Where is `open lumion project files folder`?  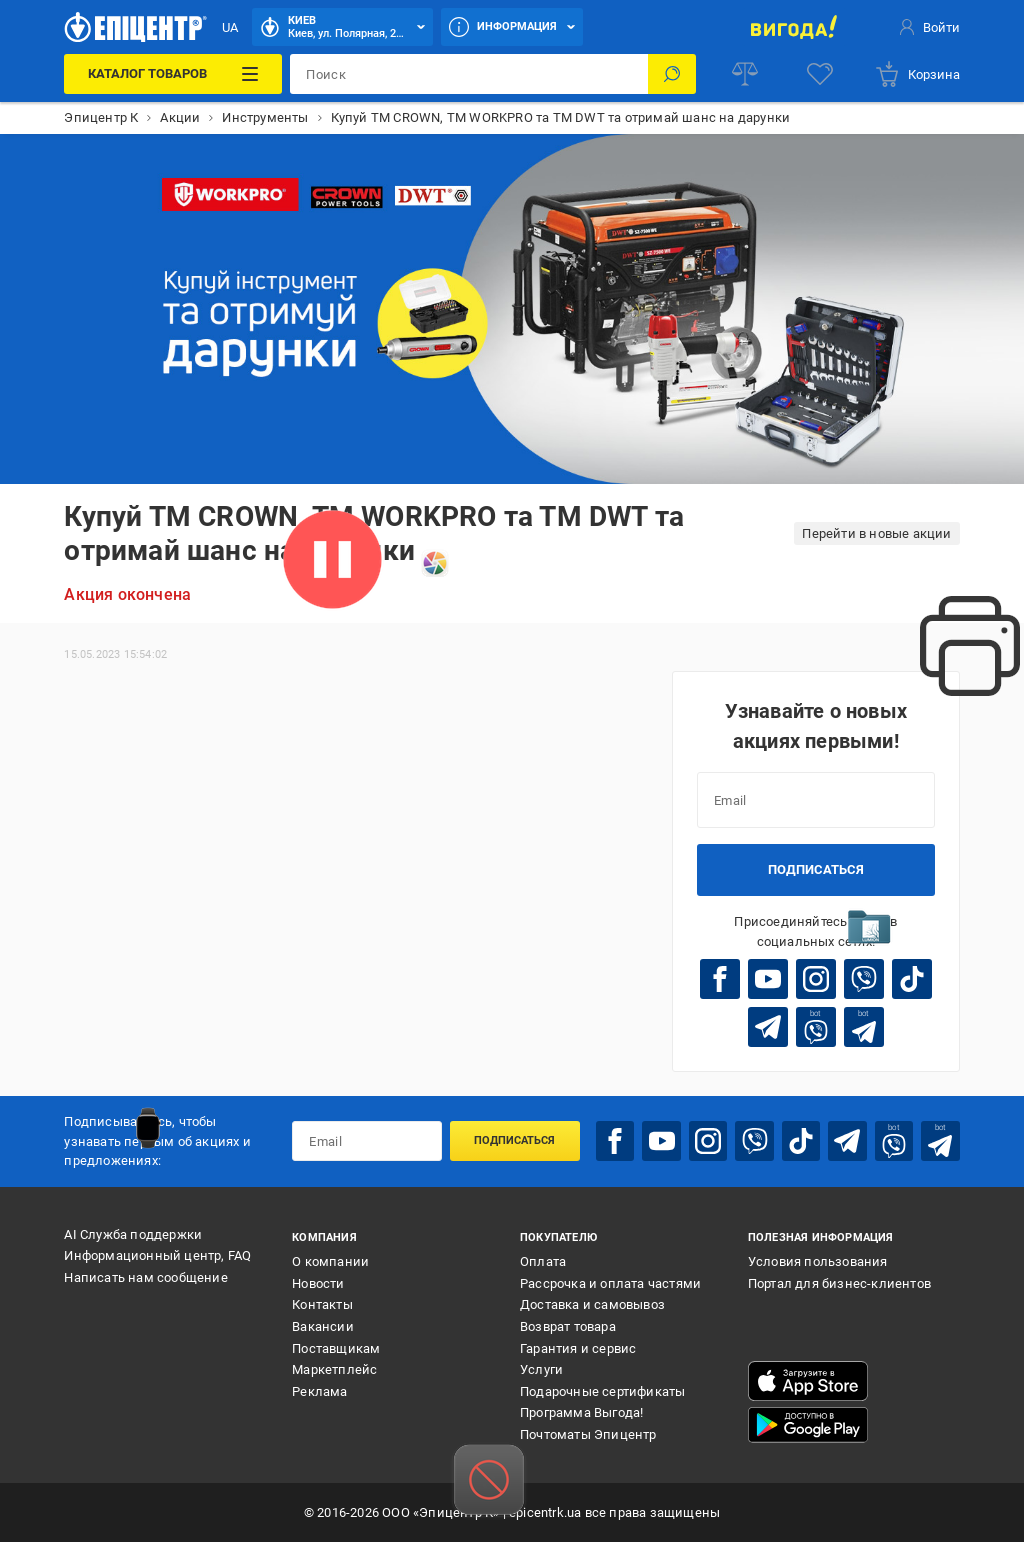 open lumion project files folder is located at coordinates (869, 928).